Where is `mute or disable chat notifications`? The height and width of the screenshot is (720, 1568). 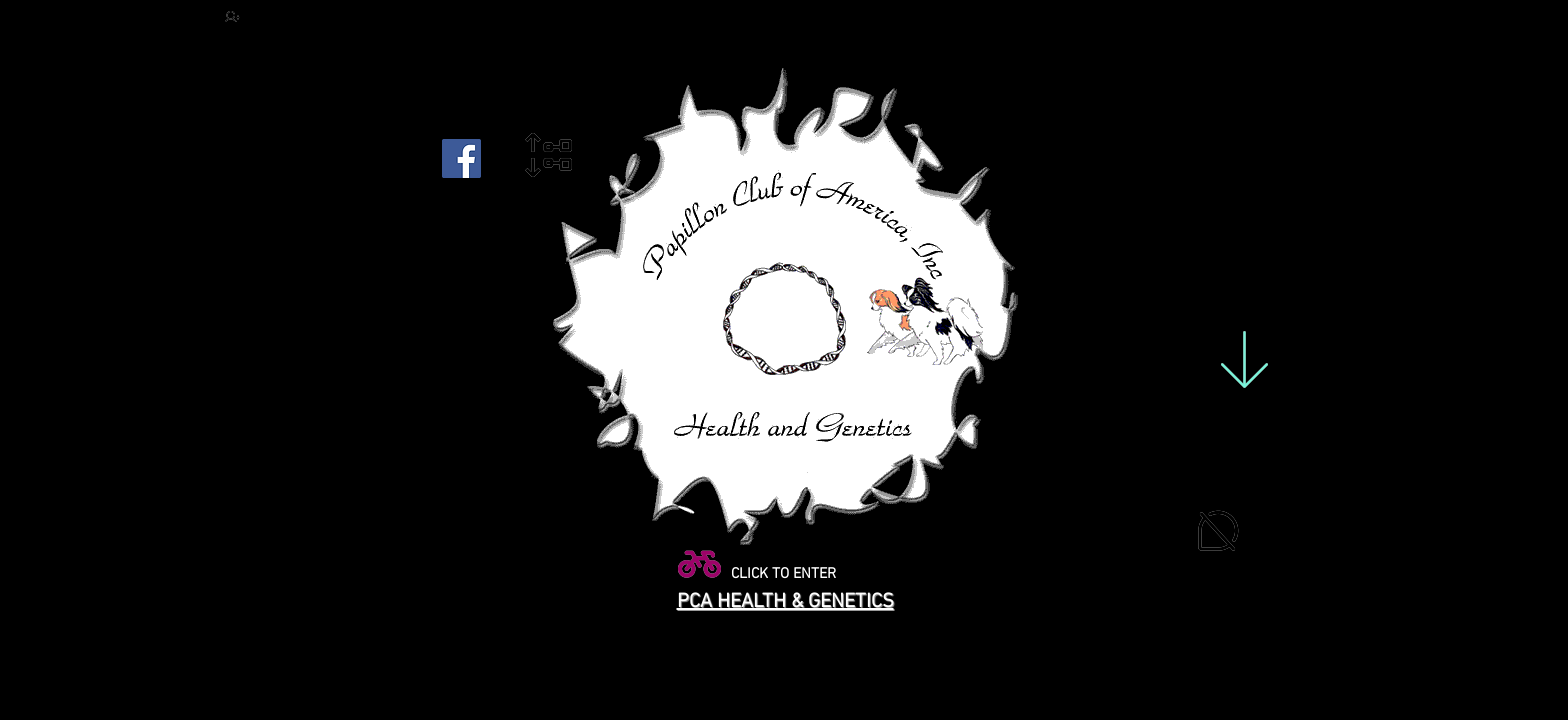
mute or disable chat notifications is located at coordinates (1217, 531).